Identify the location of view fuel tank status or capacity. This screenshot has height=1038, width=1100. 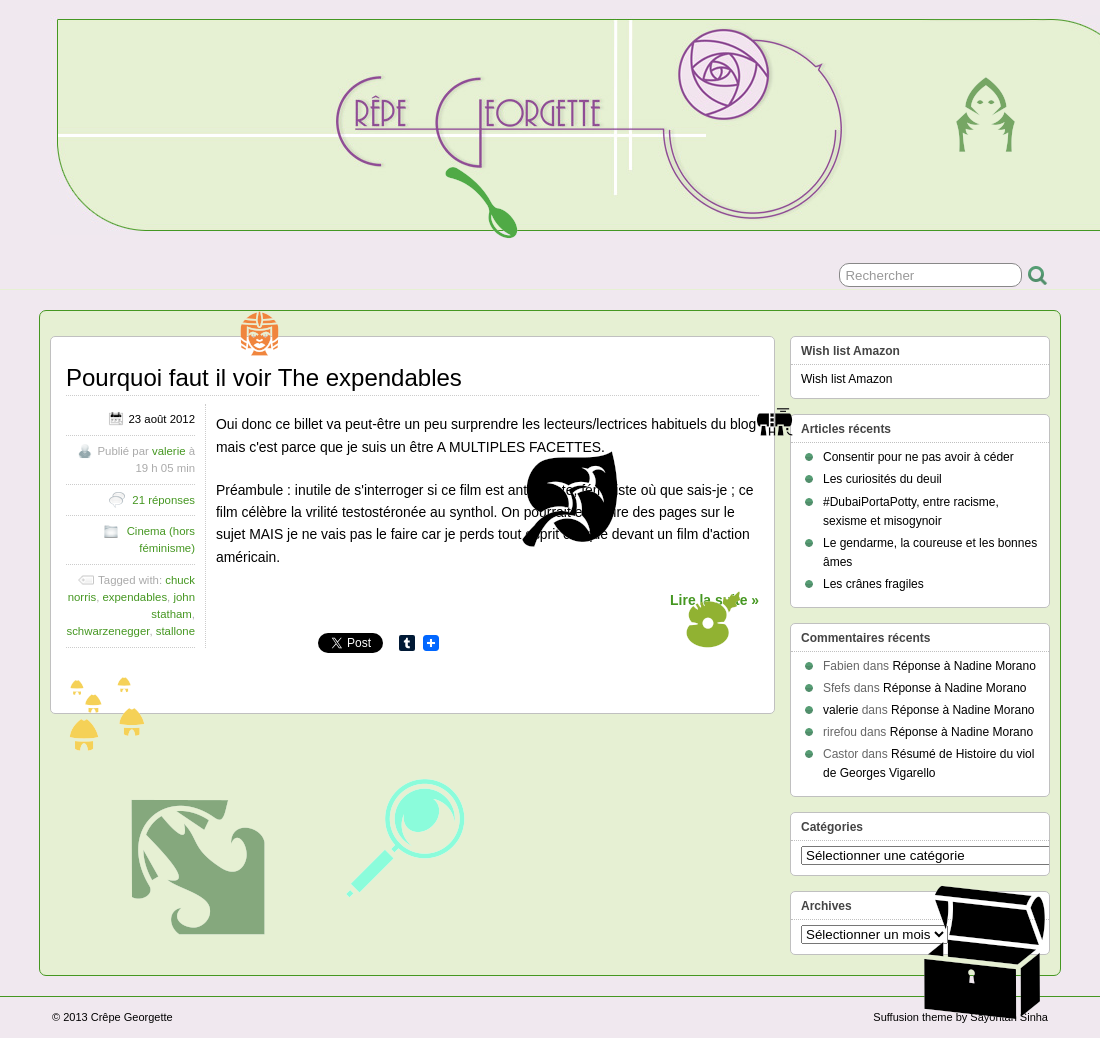
(774, 417).